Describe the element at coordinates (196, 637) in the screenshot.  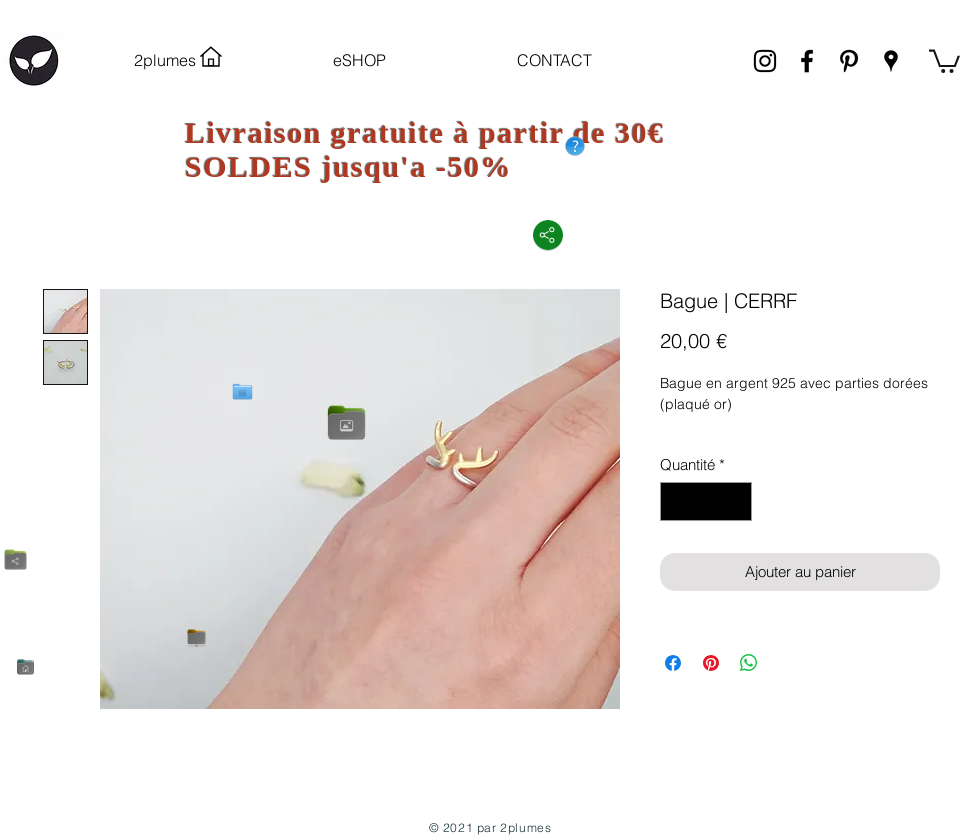
I see `access files stored on a remote server` at that location.